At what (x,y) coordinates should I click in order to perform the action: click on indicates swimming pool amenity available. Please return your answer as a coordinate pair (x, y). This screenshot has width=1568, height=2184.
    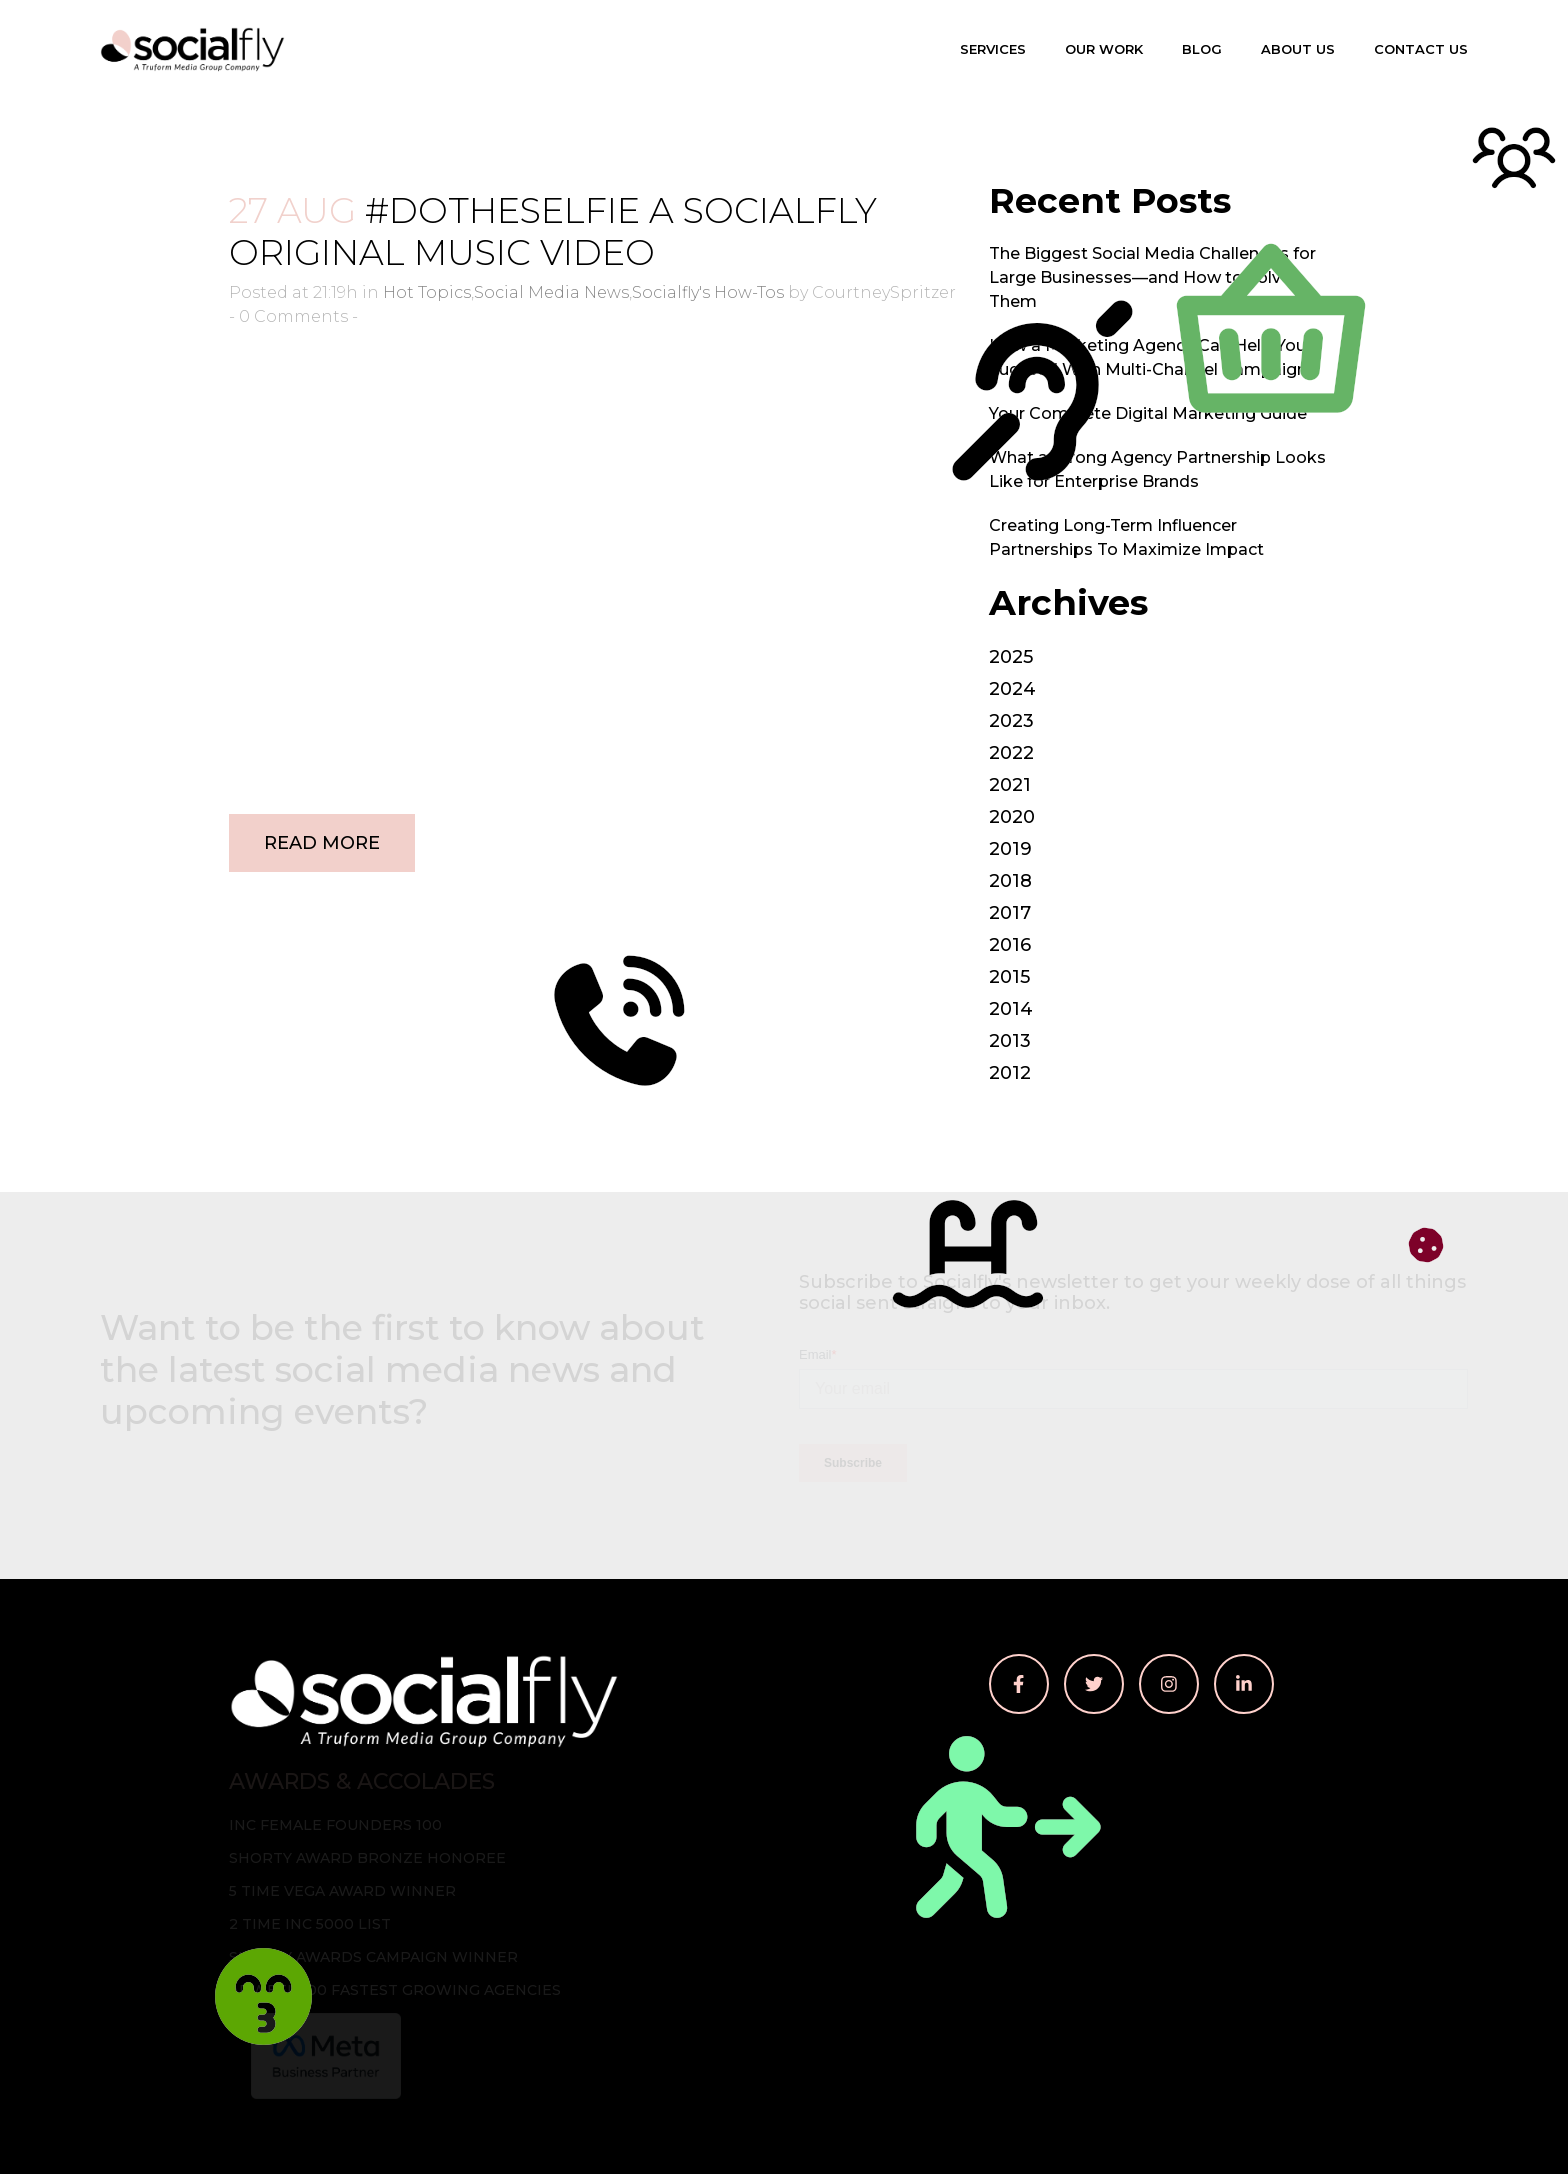
    Looking at the image, I should click on (968, 1254).